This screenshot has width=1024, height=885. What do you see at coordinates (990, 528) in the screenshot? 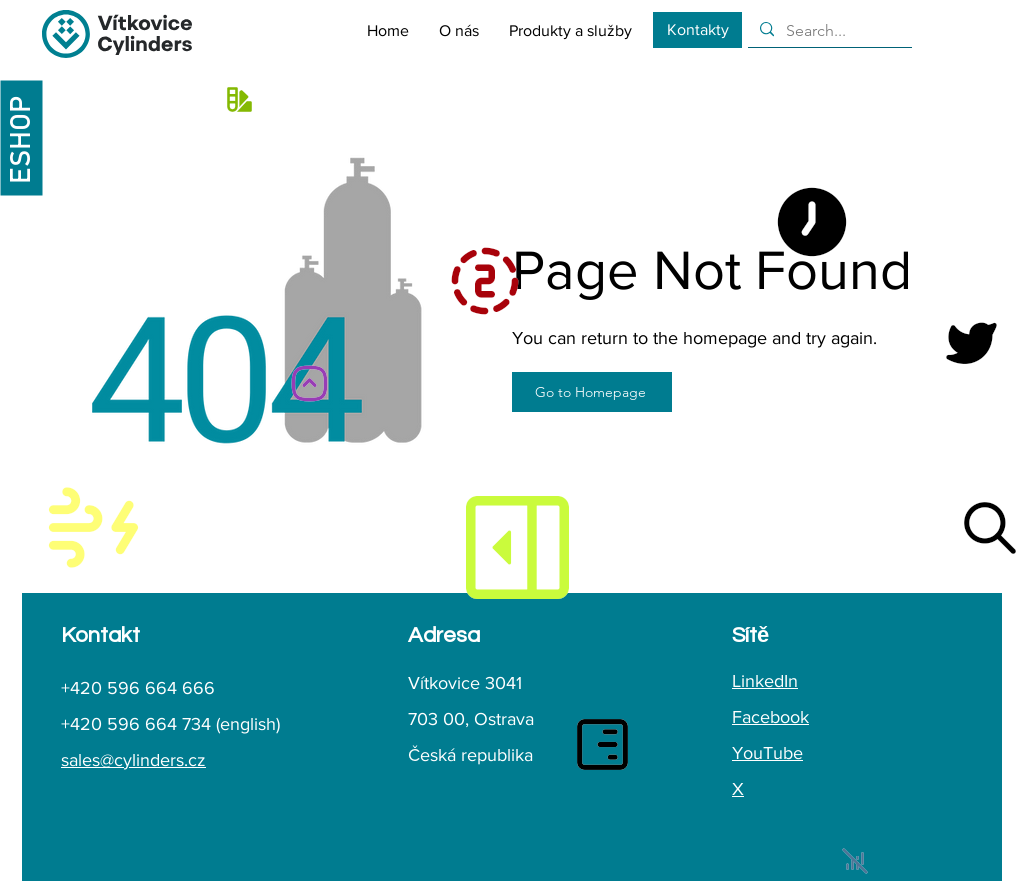
I see `search for content or items` at bounding box center [990, 528].